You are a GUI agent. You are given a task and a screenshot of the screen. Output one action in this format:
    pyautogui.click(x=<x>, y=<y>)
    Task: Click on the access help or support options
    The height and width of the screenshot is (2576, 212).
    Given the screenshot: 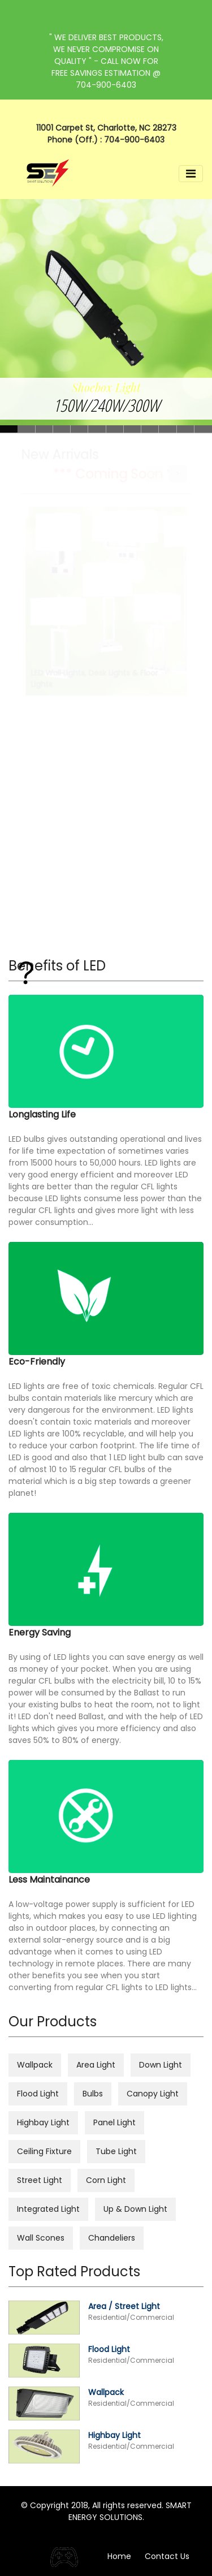 What is the action you would take?
    pyautogui.click(x=26, y=973)
    